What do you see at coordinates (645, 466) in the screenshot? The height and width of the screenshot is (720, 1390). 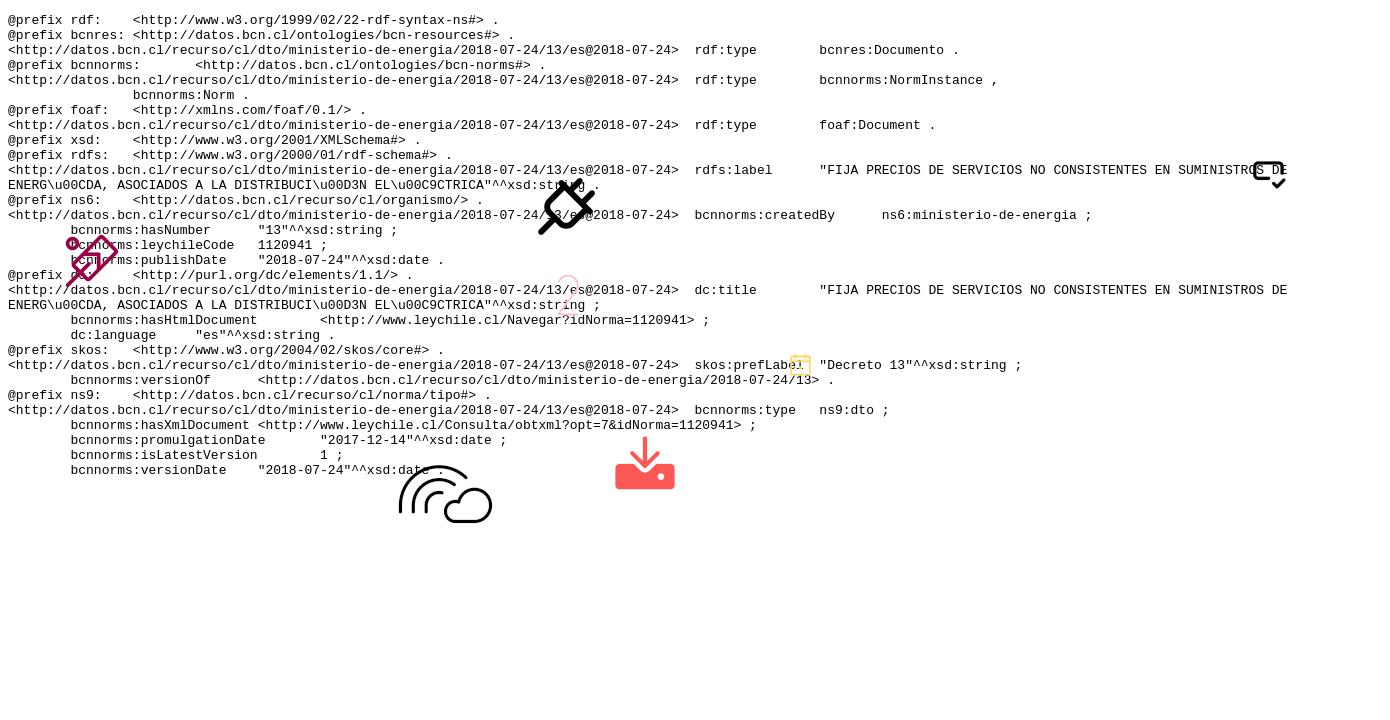 I see `download a file to your device` at bounding box center [645, 466].